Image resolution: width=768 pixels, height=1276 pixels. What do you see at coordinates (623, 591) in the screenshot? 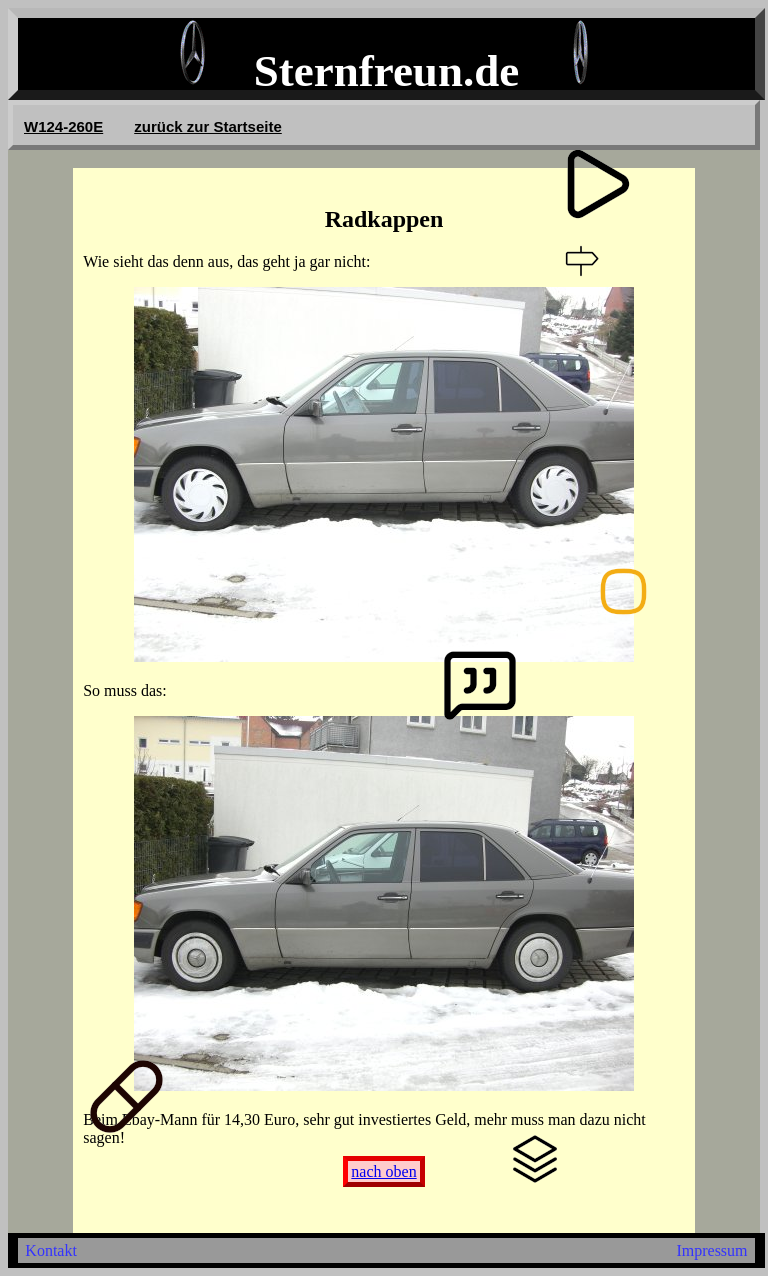
I see `placeholder shape for app icons or thumbnails` at bounding box center [623, 591].